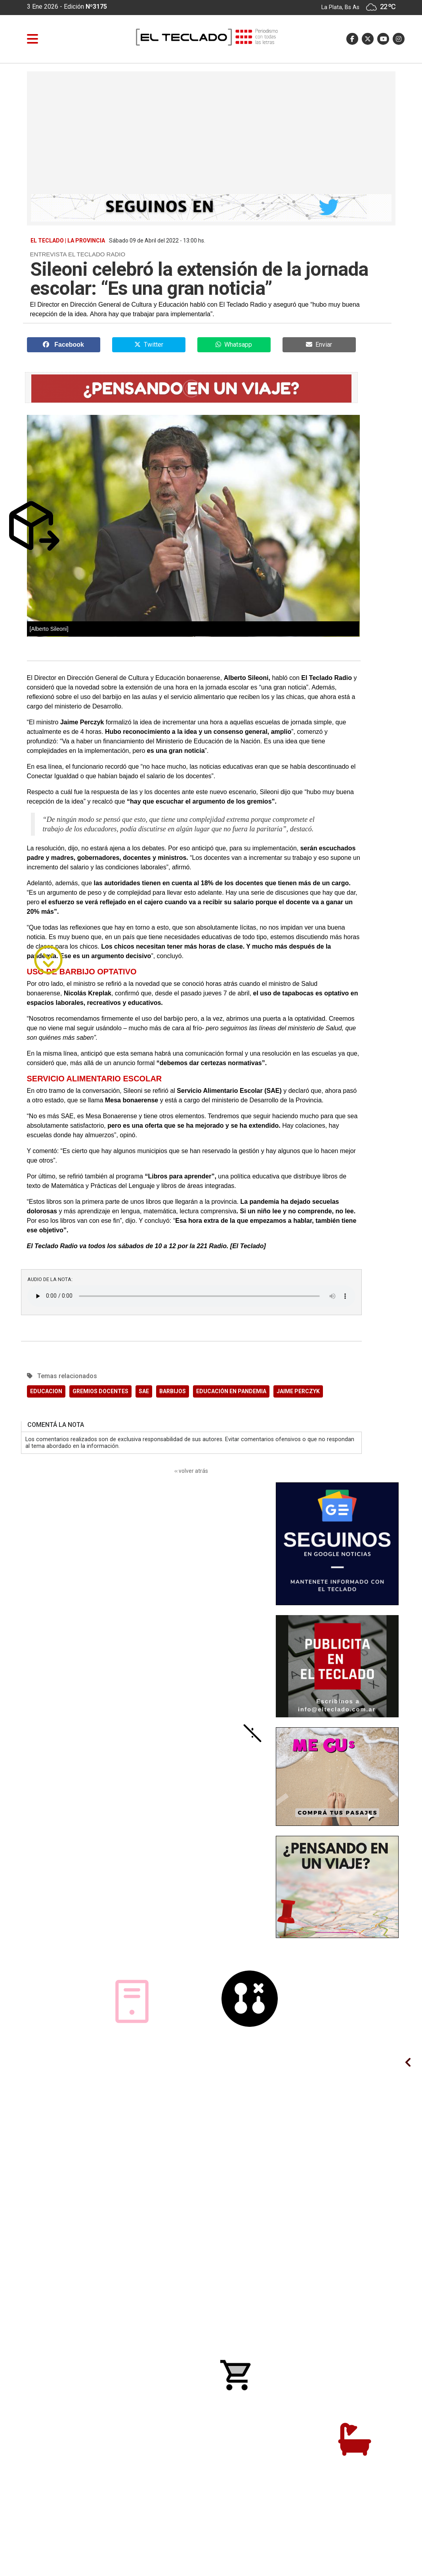  I want to click on indicates bathroom amenities available, so click(355, 2439).